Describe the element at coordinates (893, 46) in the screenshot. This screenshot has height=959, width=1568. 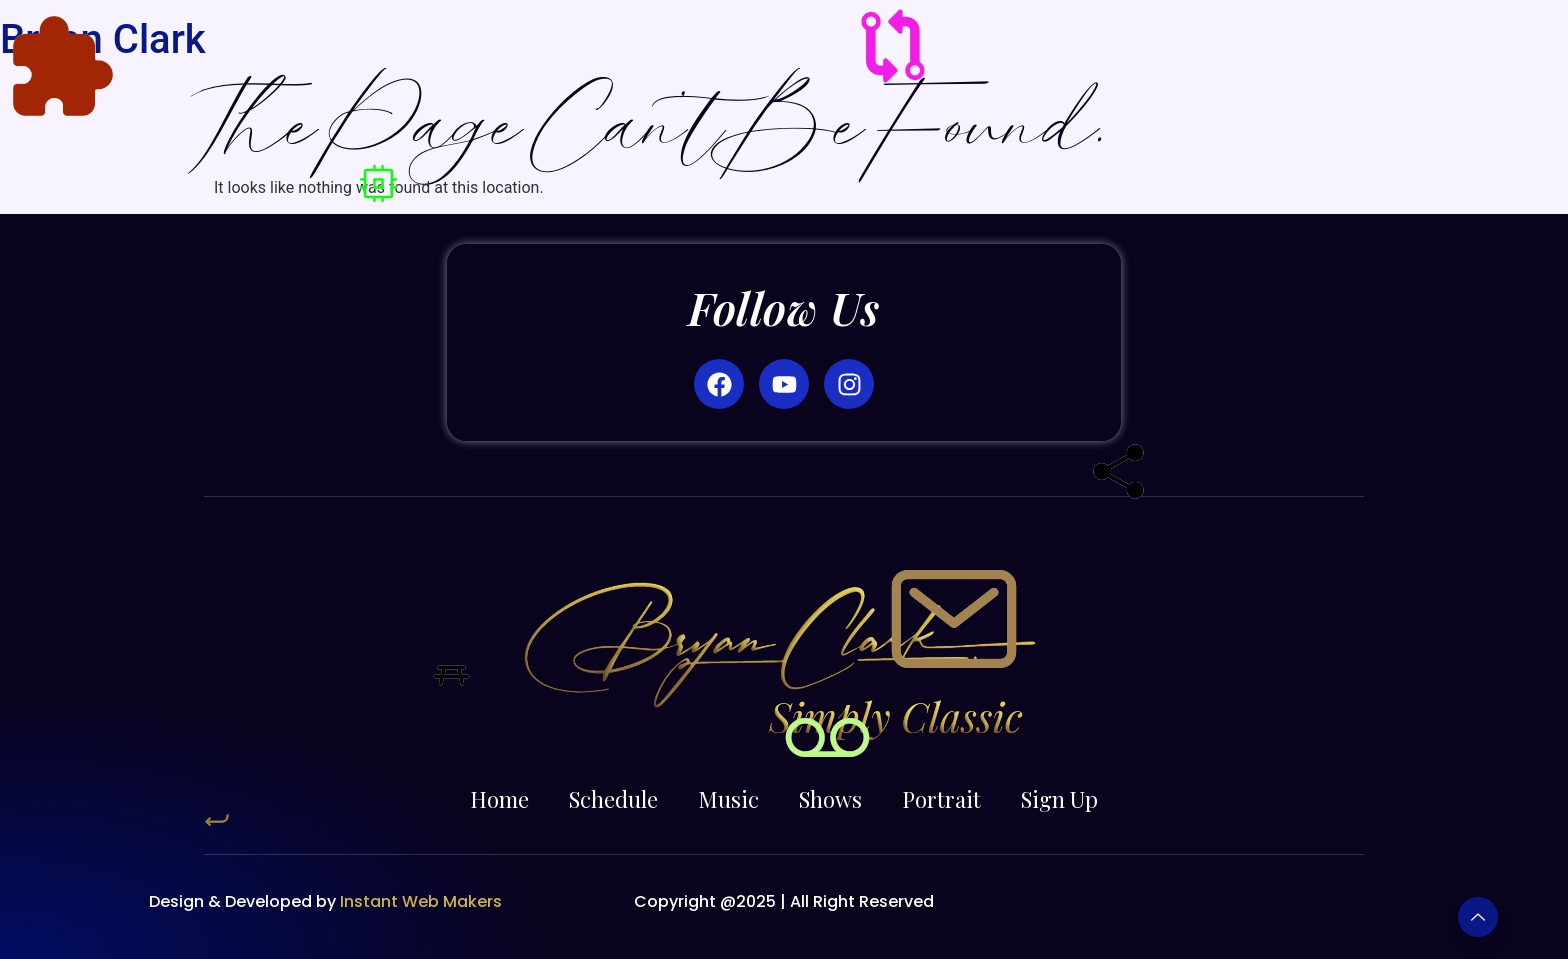
I see `compare branches or commits in version control` at that location.